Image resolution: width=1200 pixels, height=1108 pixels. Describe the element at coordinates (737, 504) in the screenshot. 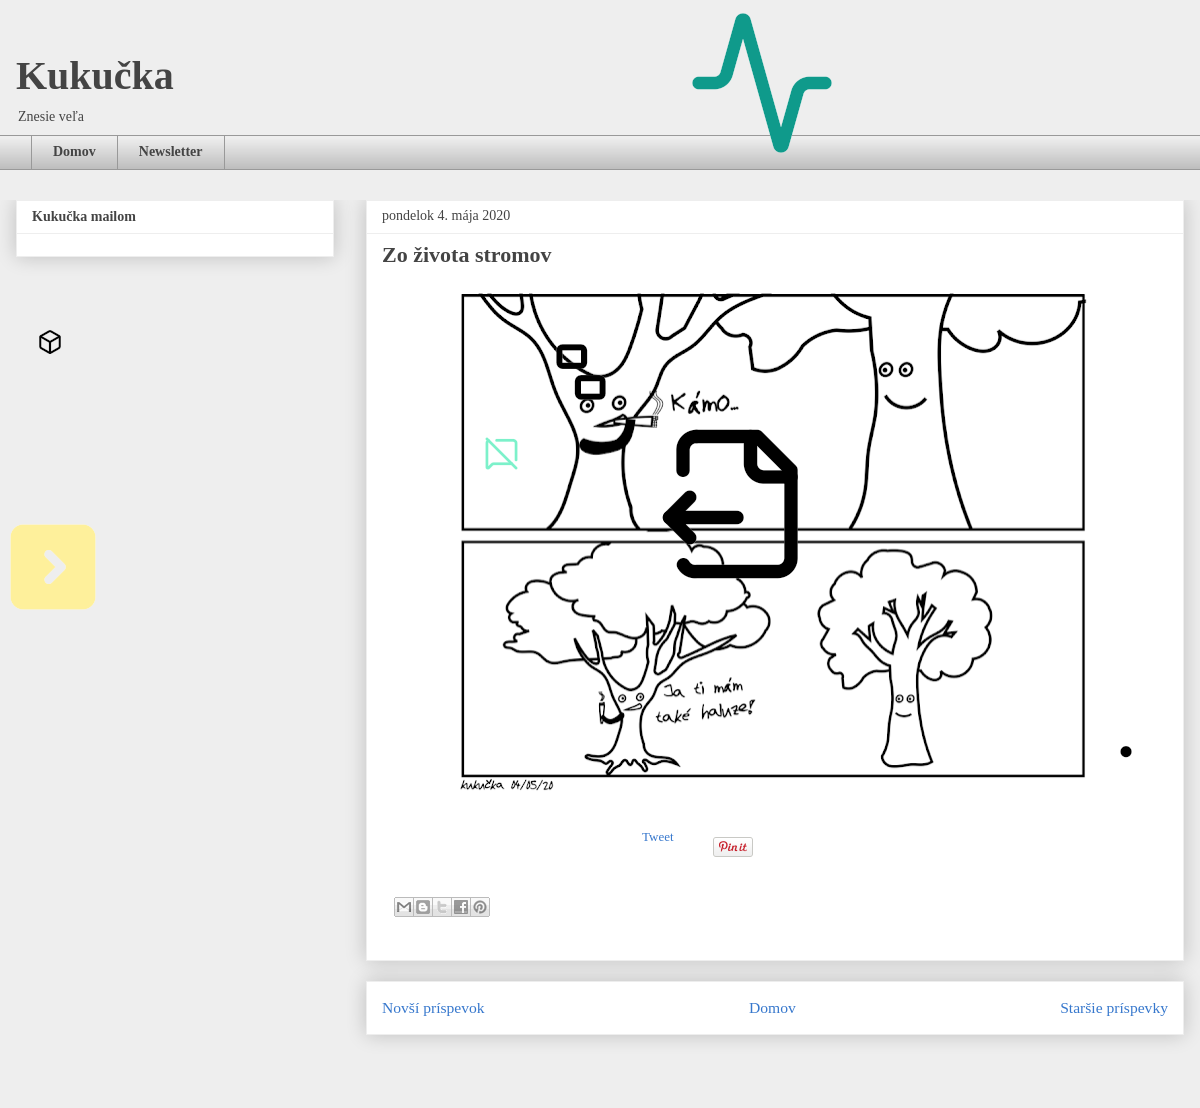

I see `export file to another location` at that location.